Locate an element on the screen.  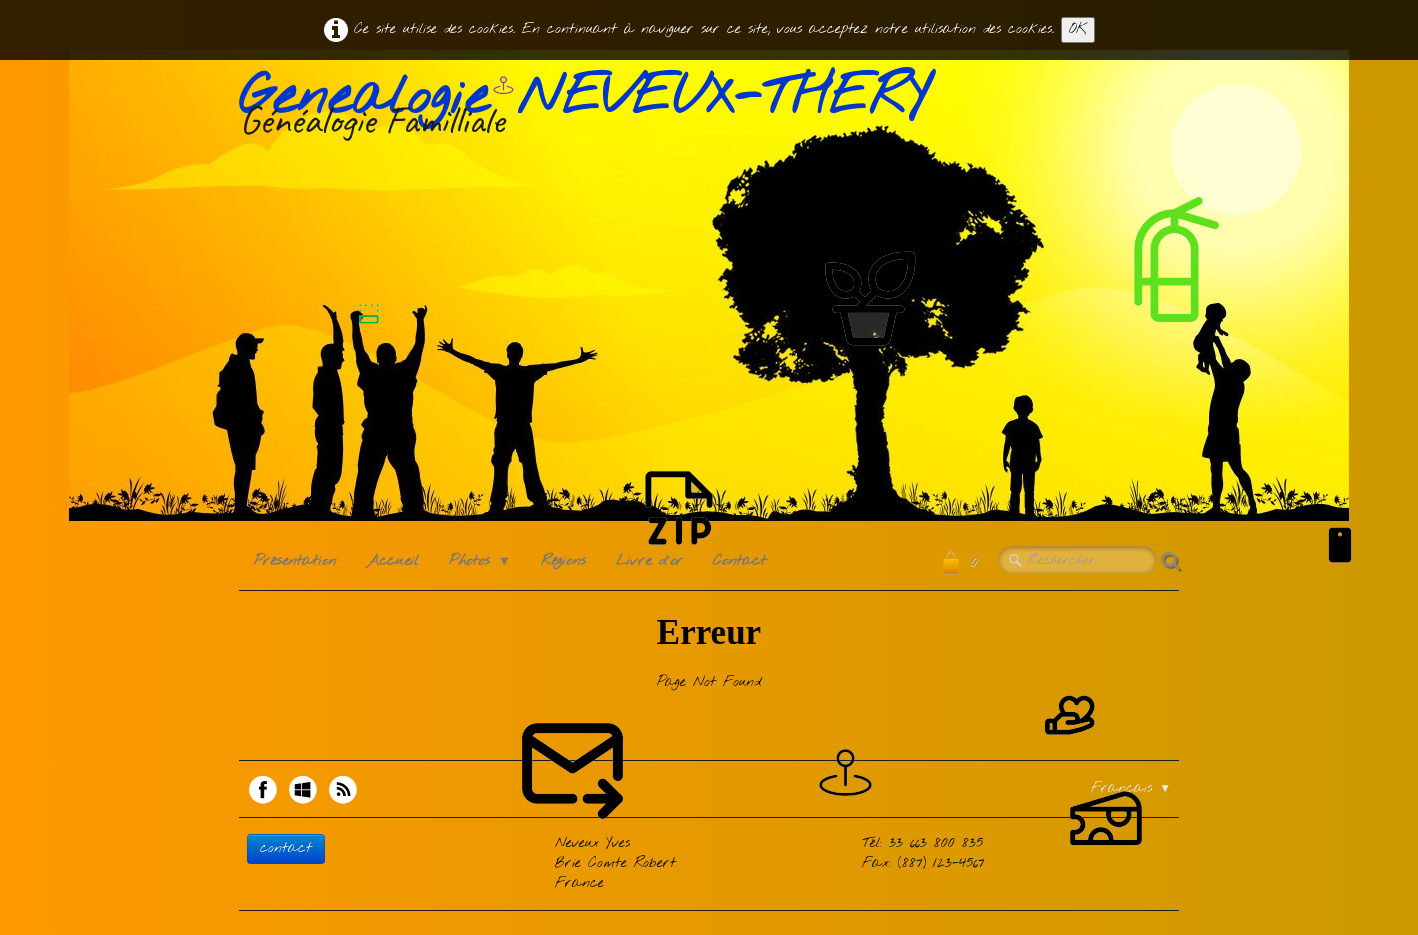
forward this email to another recipient is located at coordinates (572, 768).